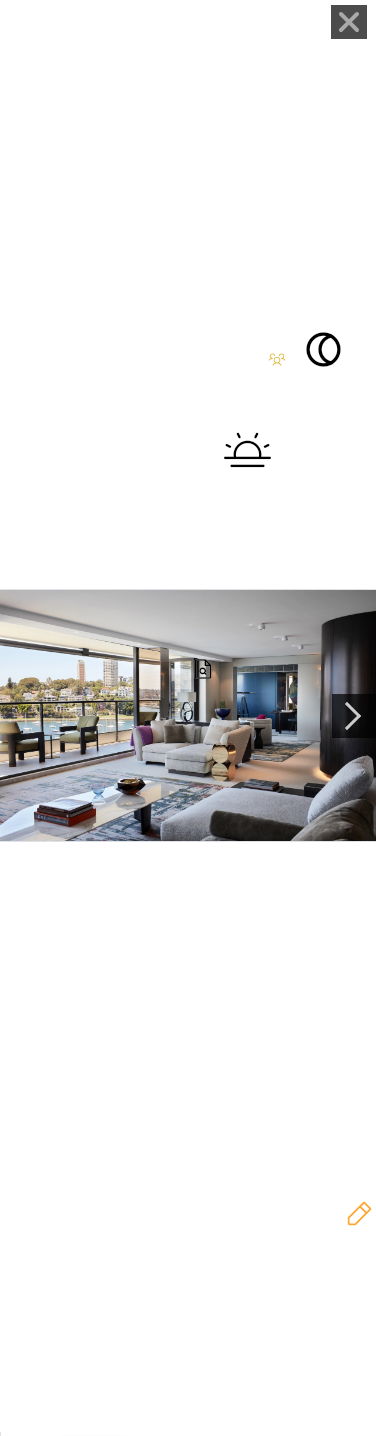 The image size is (376, 1436). I want to click on edit content or text, so click(359, 1214).